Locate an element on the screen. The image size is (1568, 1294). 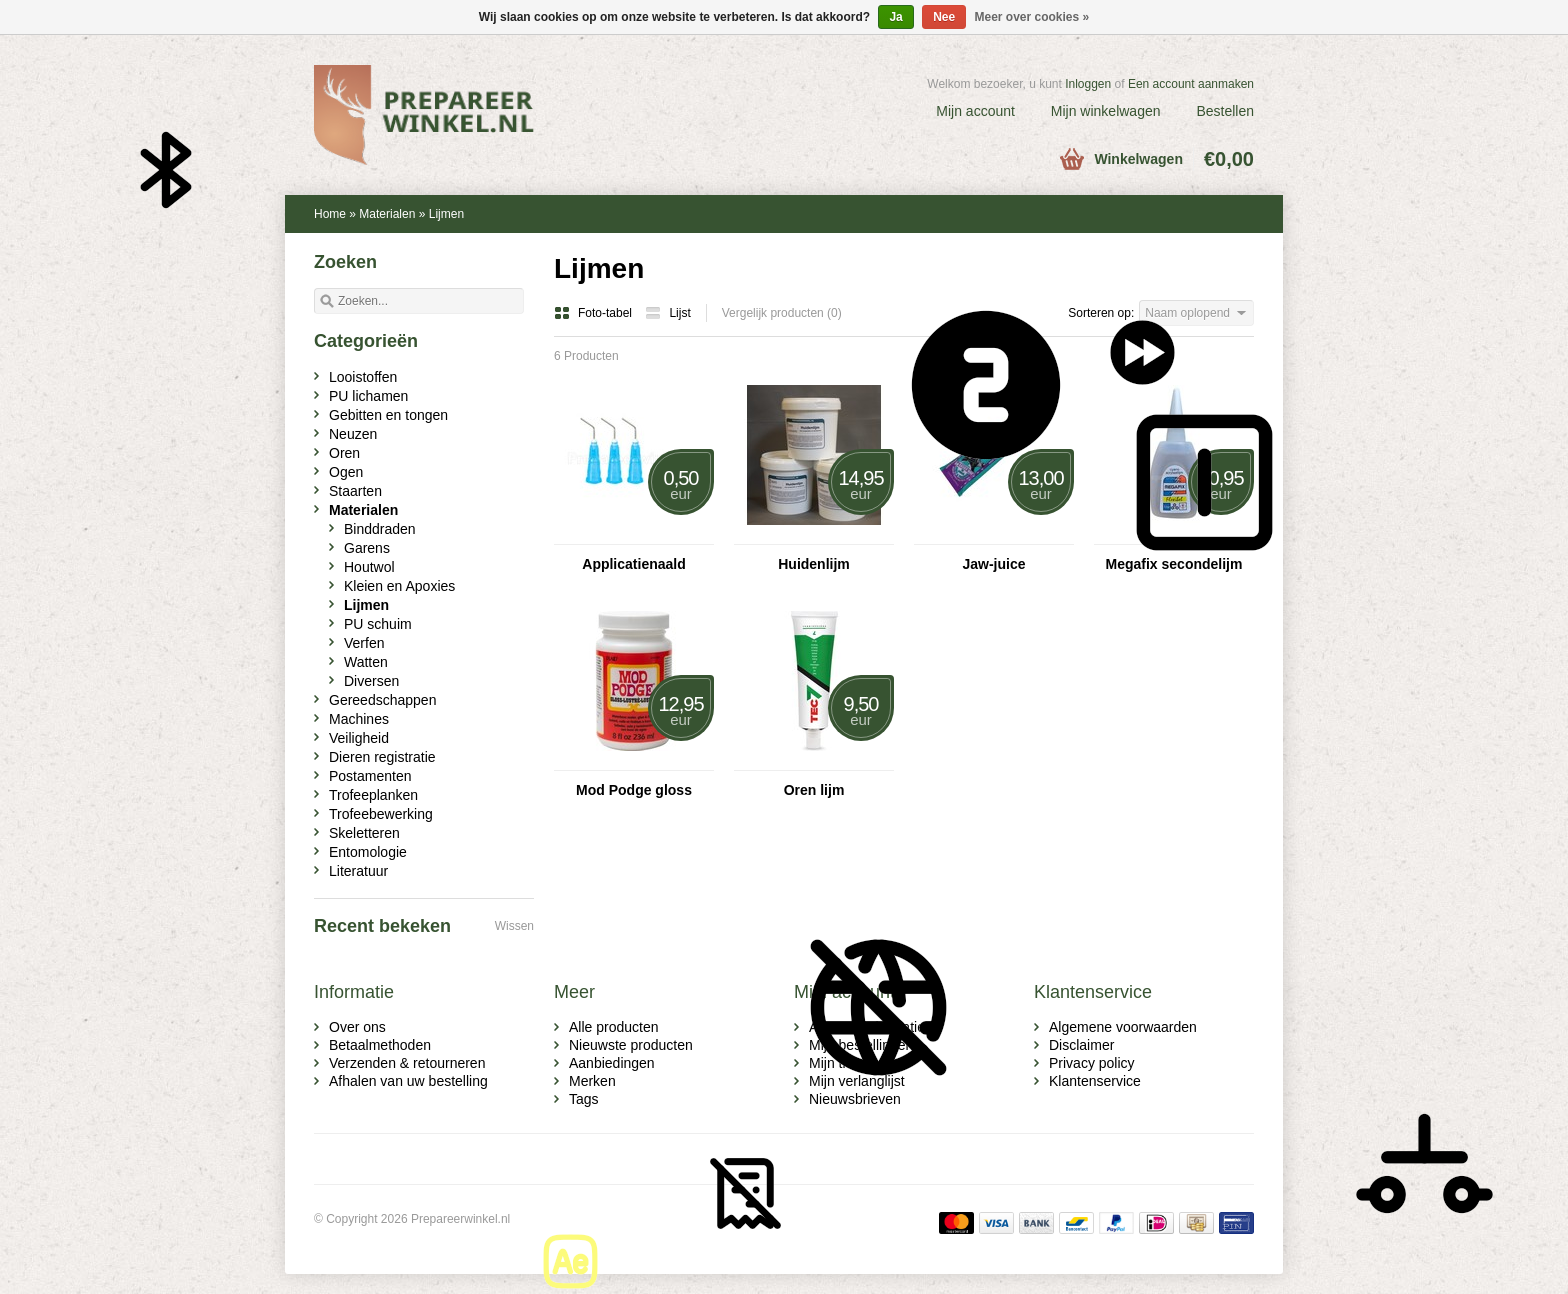
indicates step 2 in a multi-step process is located at coordinates (986, 385).